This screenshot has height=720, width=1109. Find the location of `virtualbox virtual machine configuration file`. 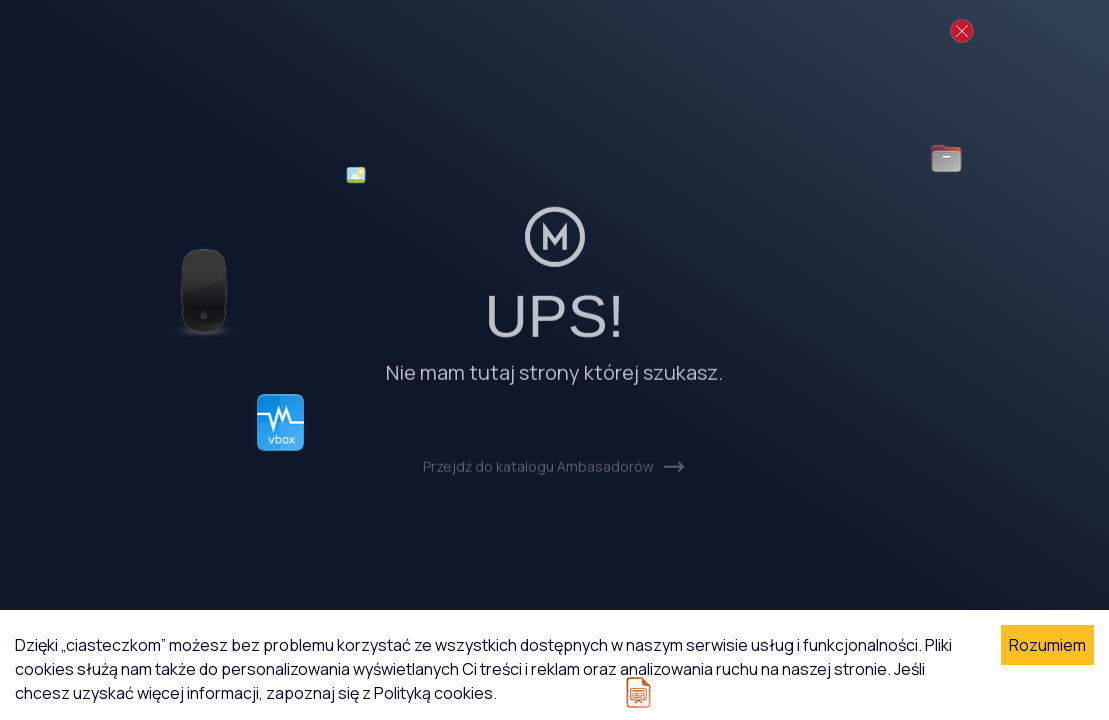

virtualbox virtual machine configuration file is located at coordinates (280, 422).